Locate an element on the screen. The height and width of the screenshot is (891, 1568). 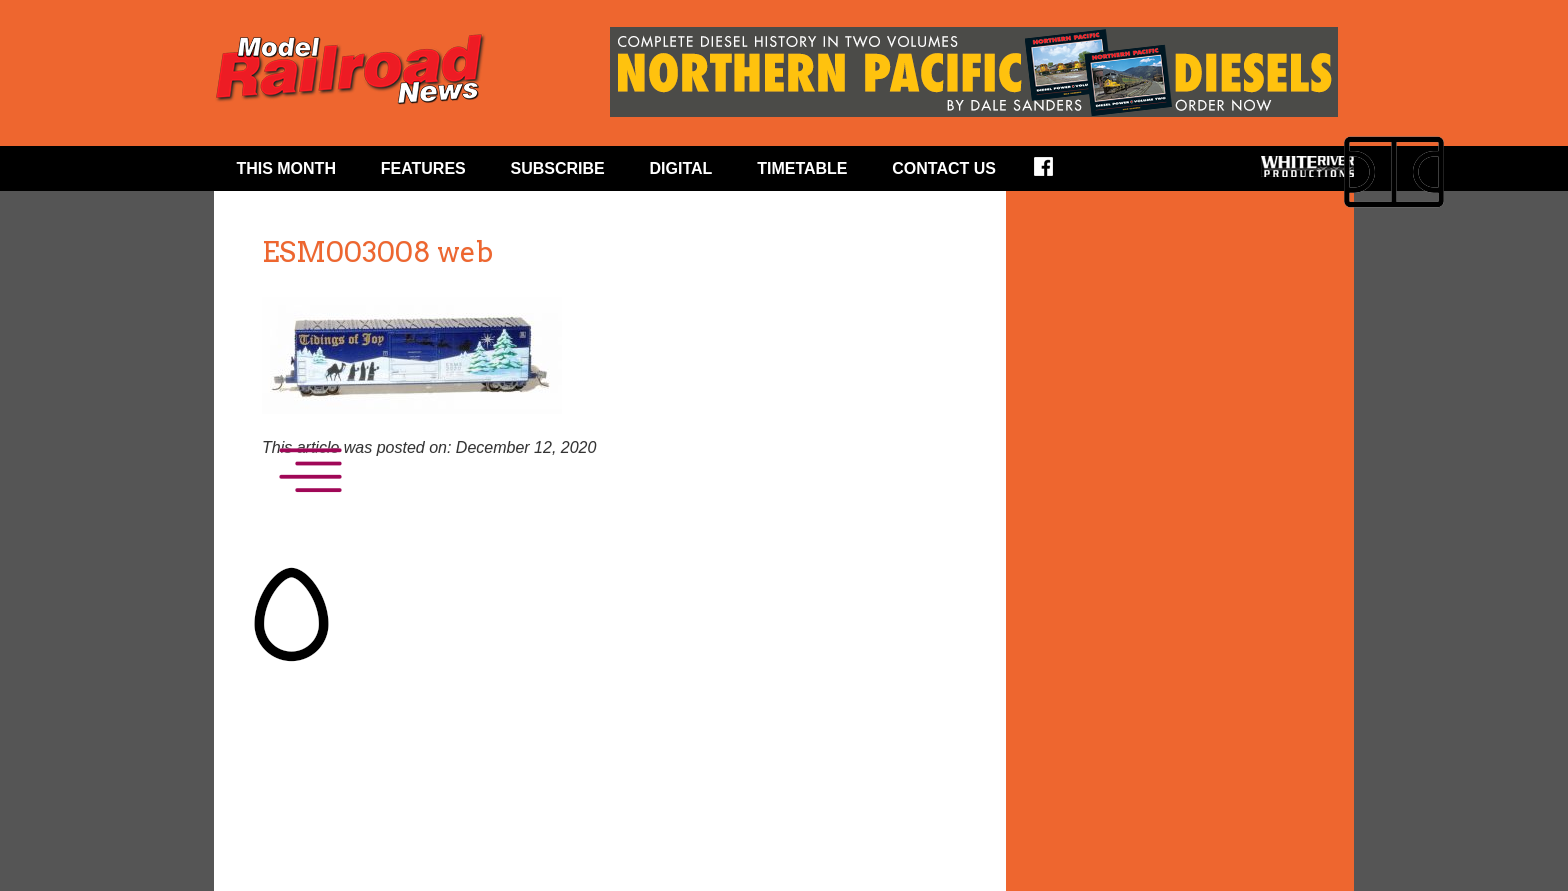
view basketball court availability is located at coordinates (1394, 172).